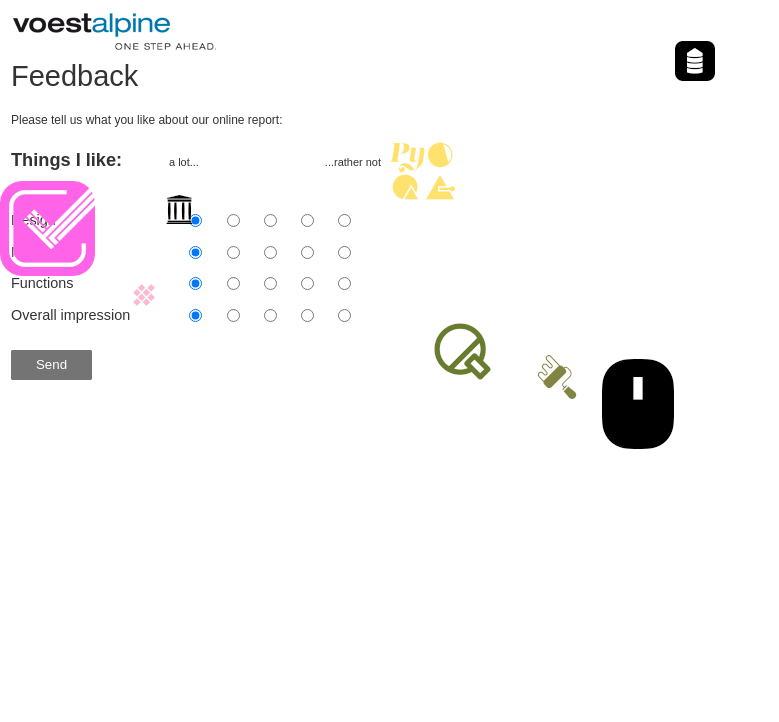  I want to click on renovate dependency automation service, so click(557, 377).